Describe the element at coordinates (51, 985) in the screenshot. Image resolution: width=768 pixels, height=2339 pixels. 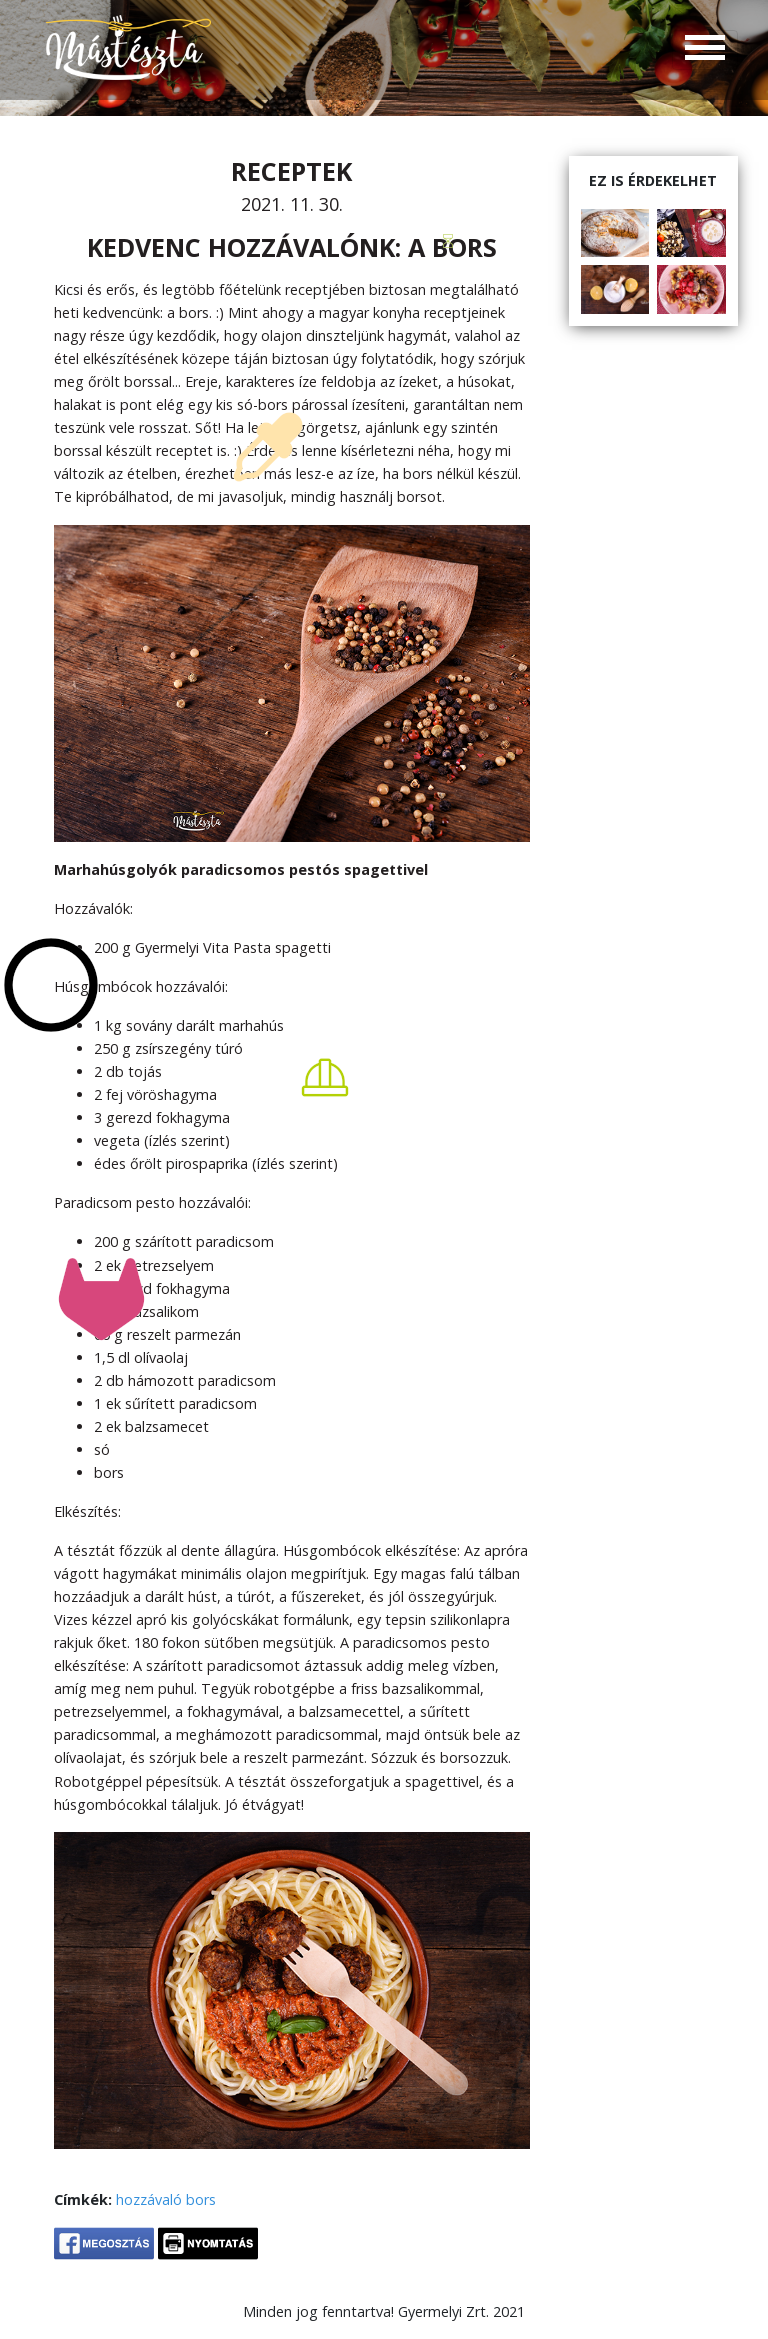
I see `unselected radio button or checkbox option` at that location.